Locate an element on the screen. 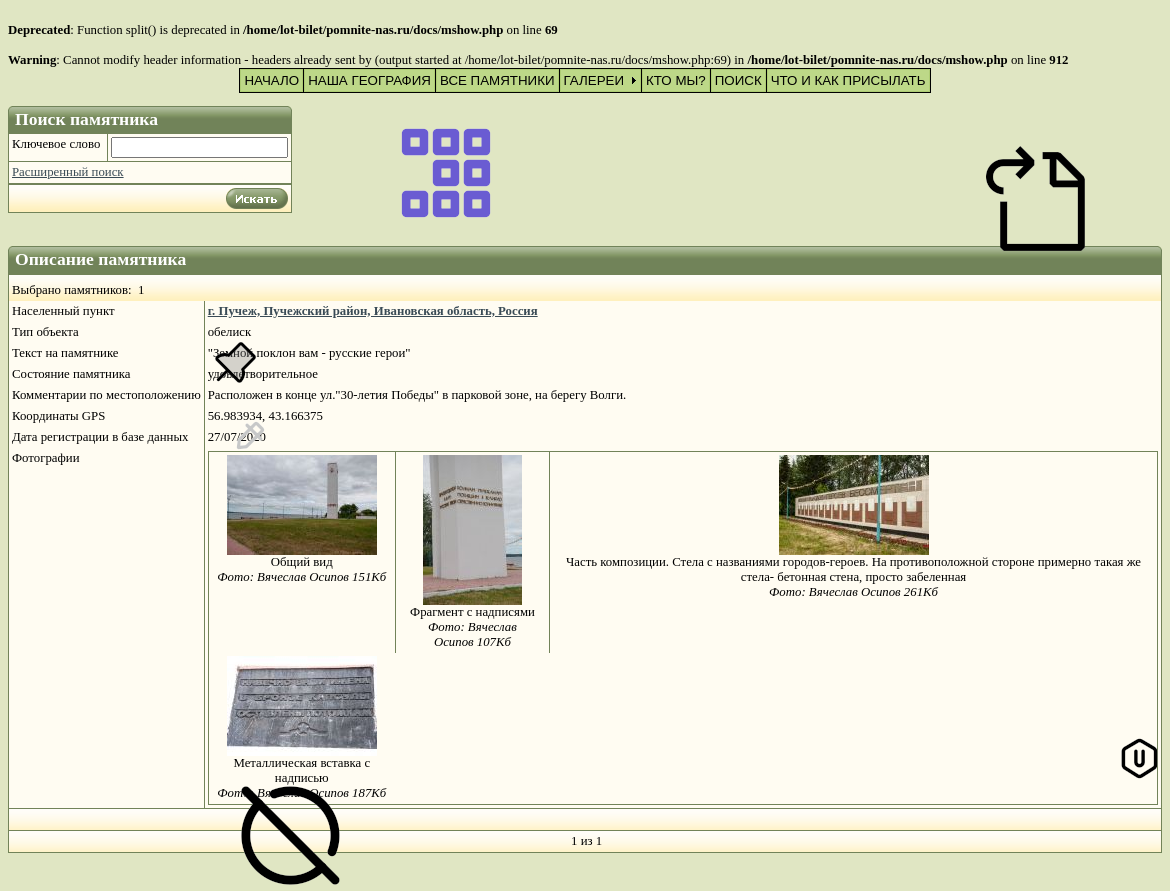 This screenshot has width=1170, height=891. pin an item to keep it visible is located at coordinates (234, 364).